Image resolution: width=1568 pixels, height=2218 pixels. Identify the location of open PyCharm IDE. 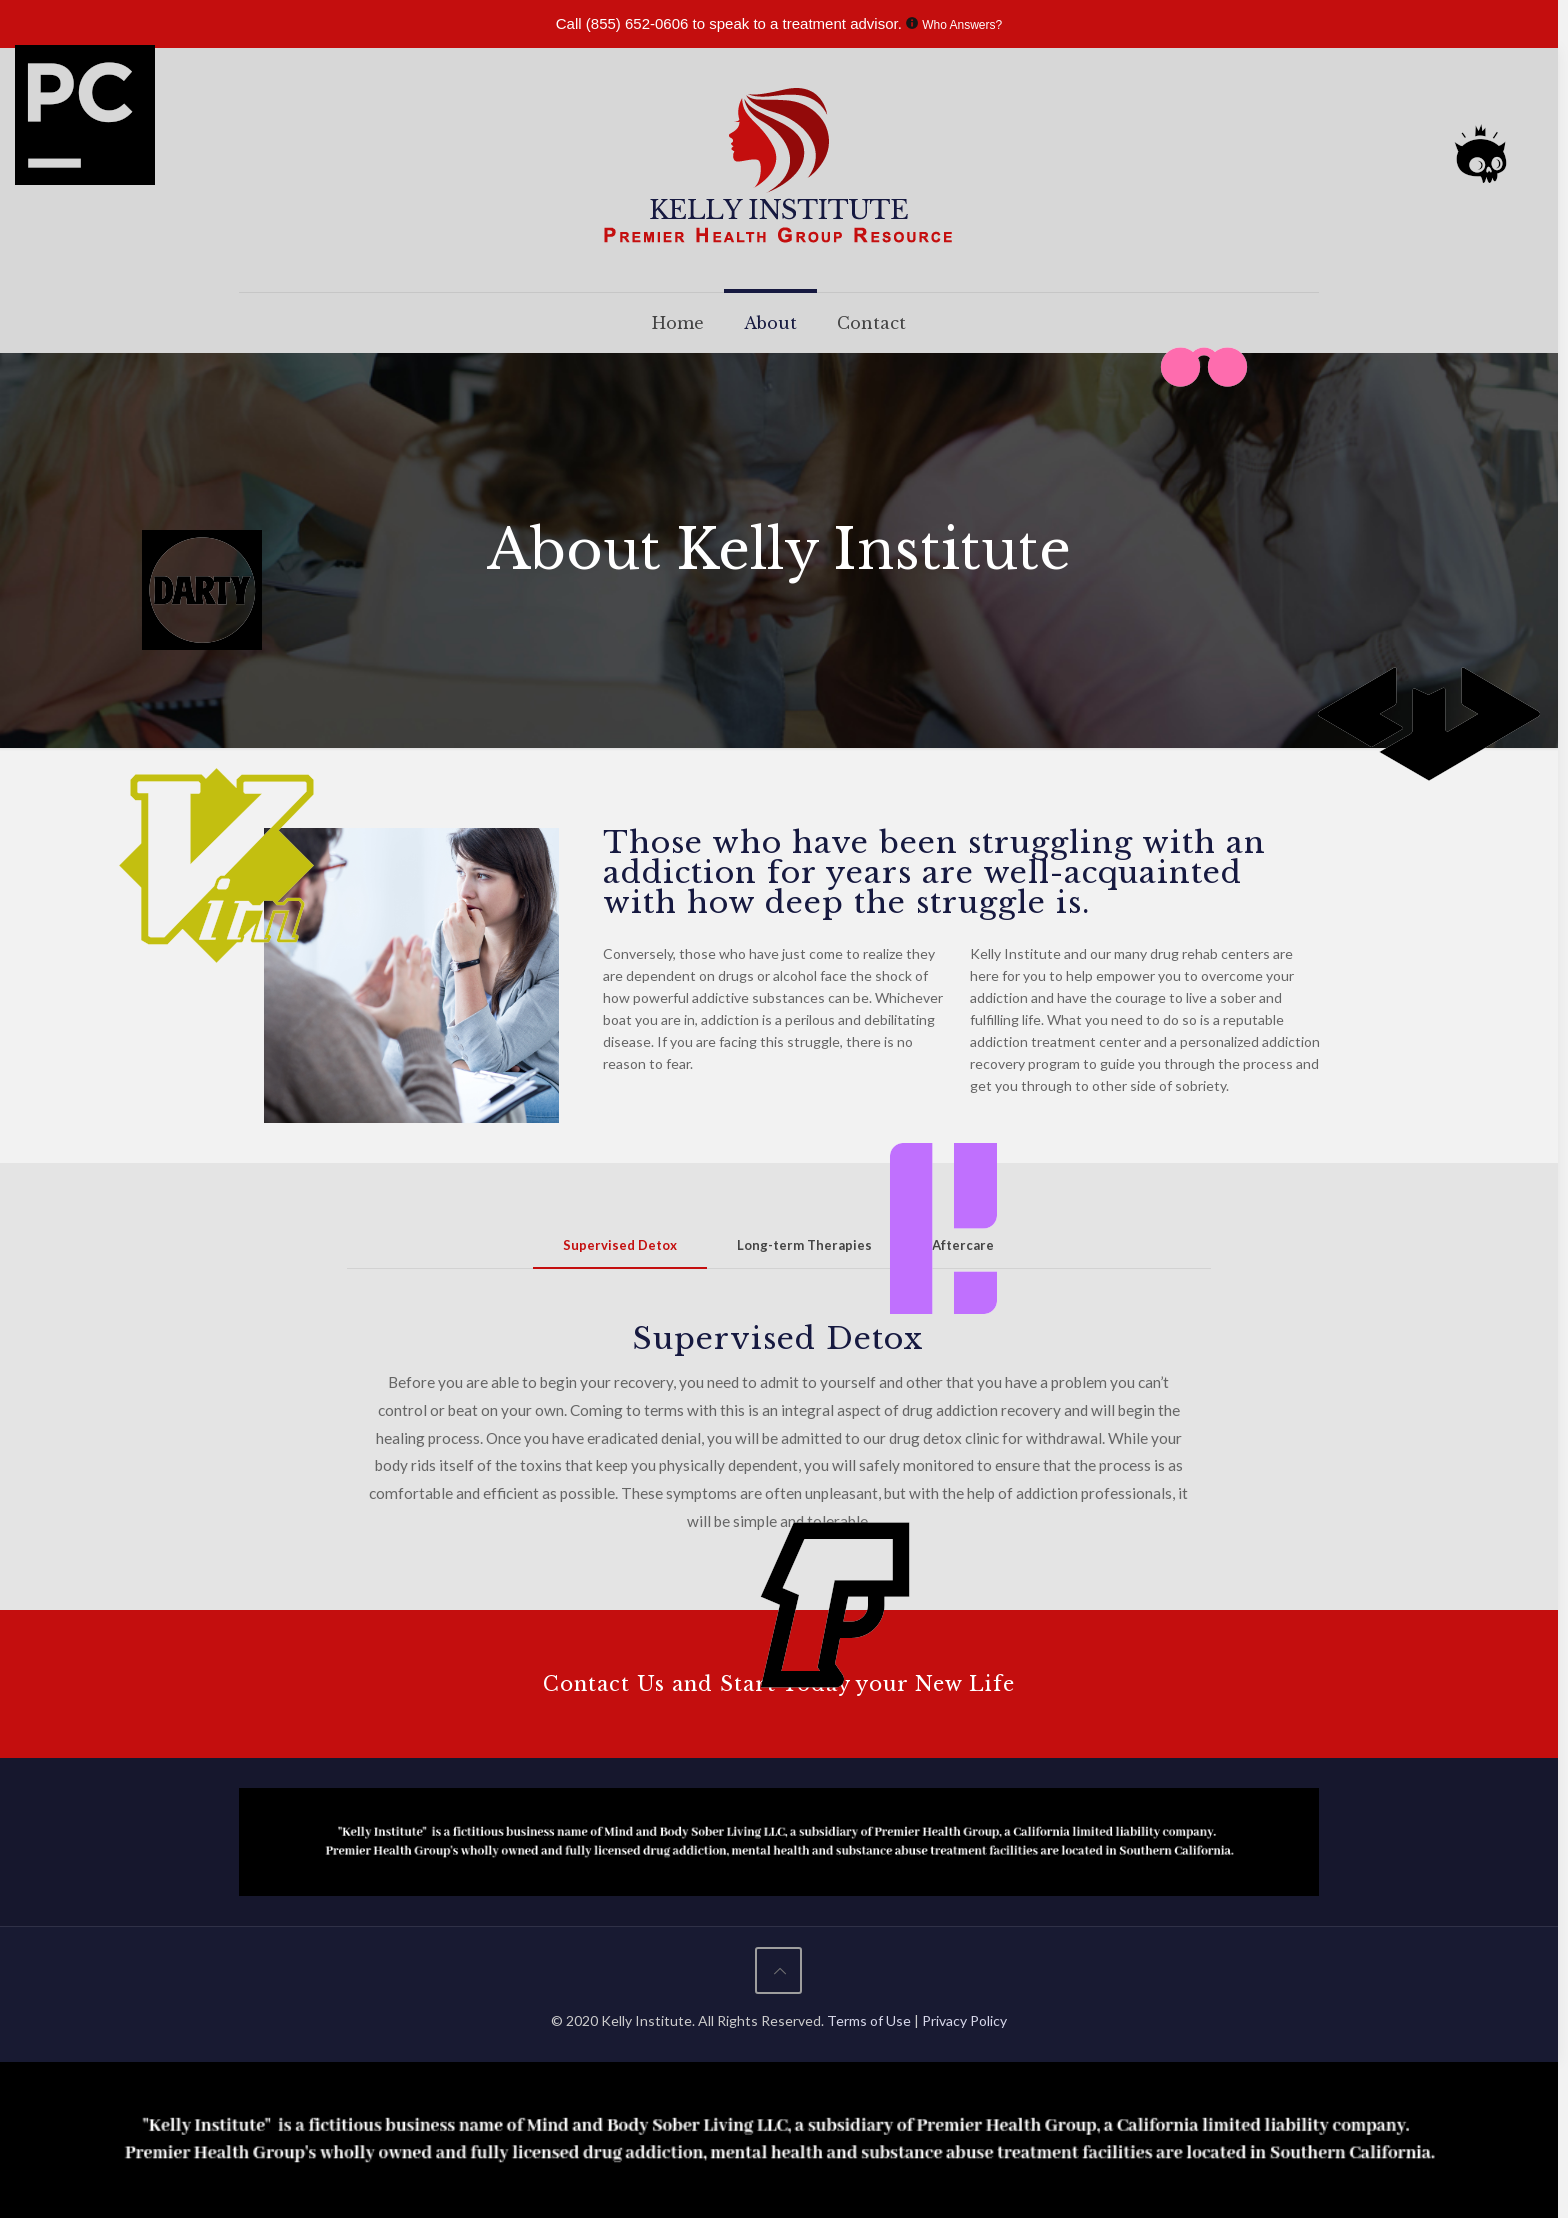
(85, 115).